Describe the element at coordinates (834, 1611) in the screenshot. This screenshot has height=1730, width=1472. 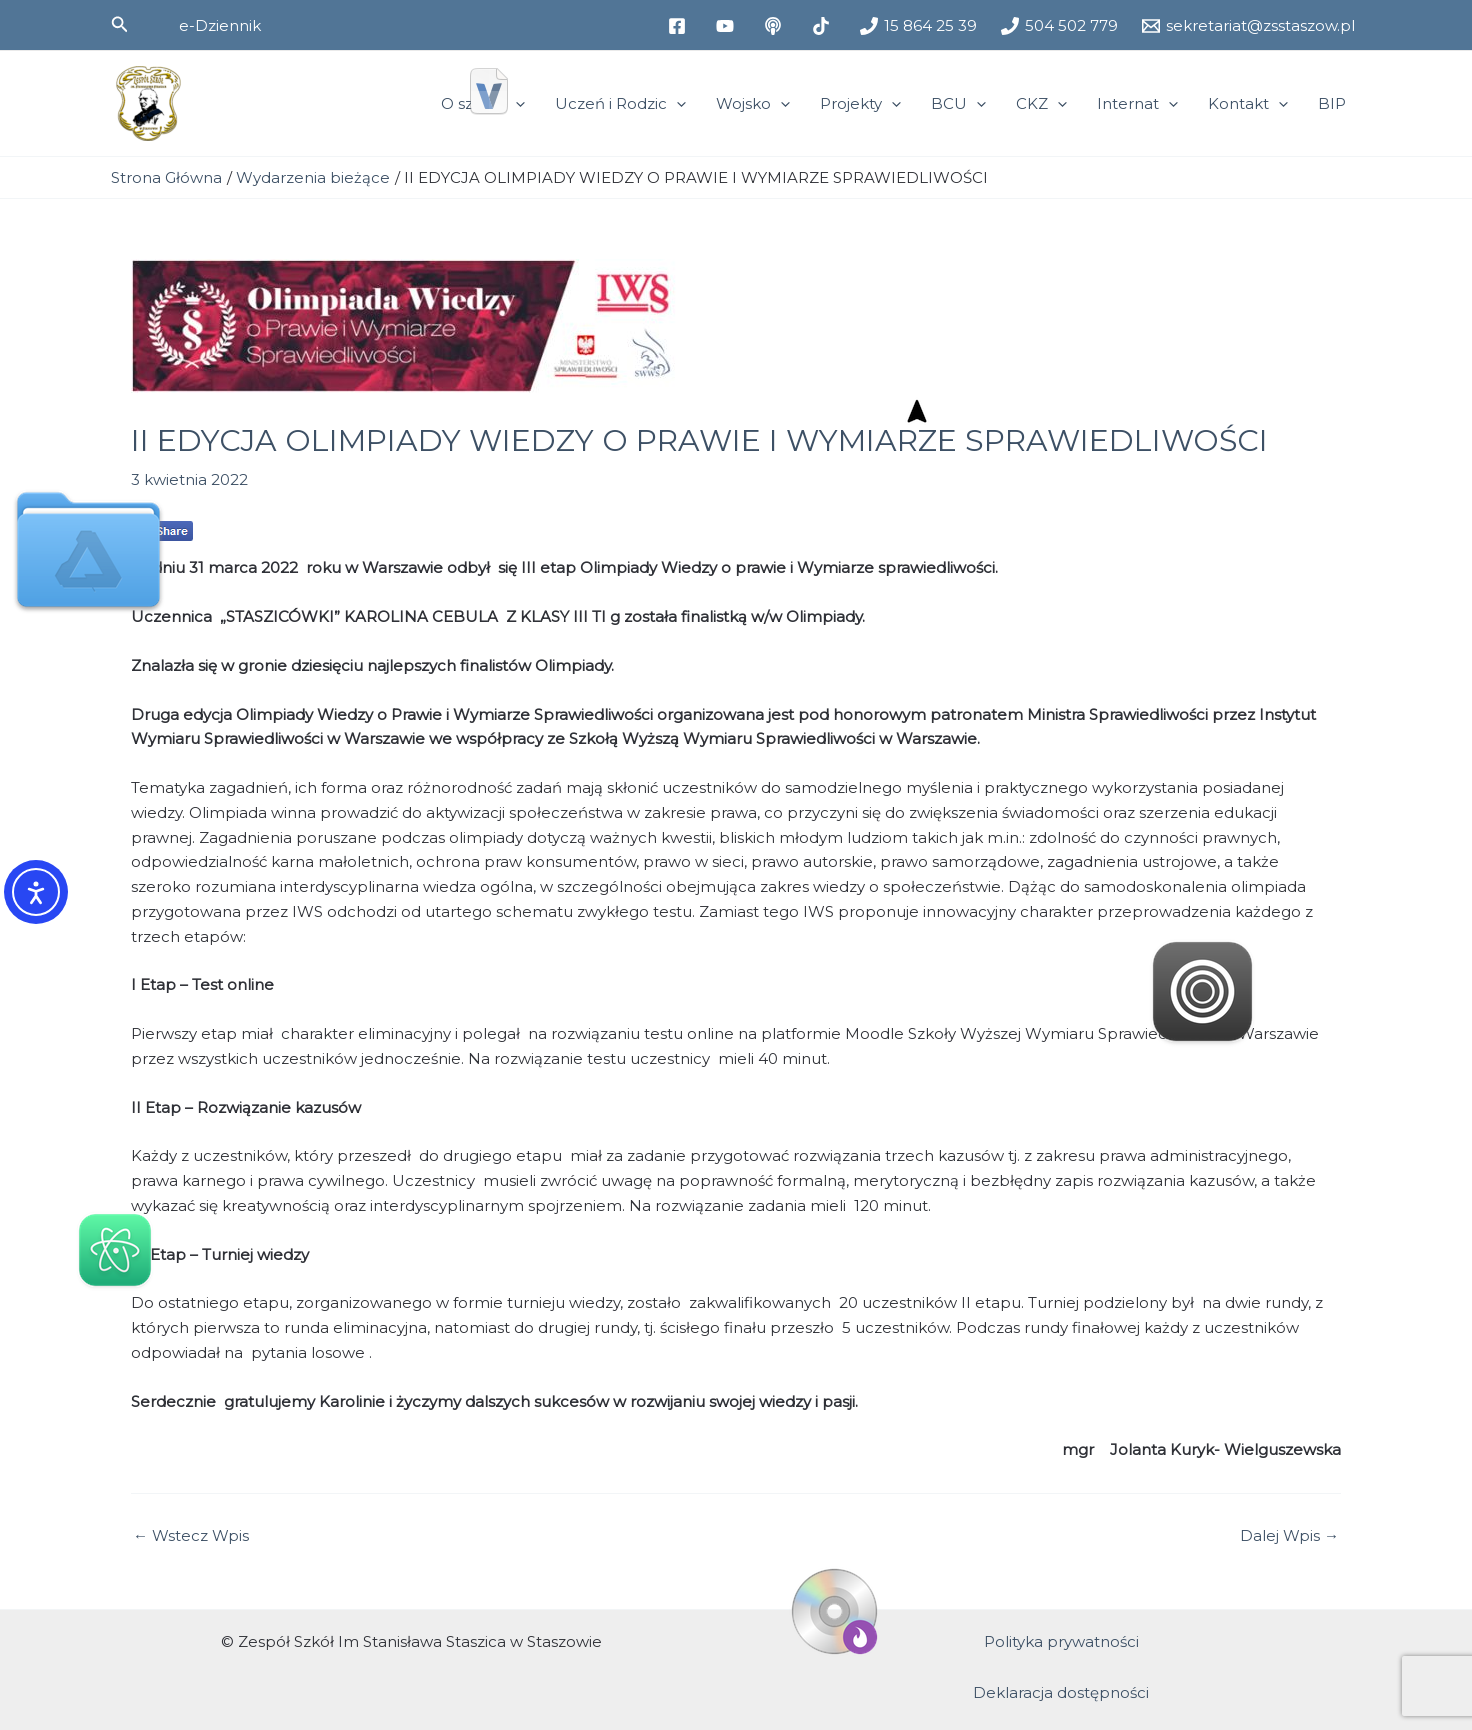
I see `burn data to a dvd disc` at that location.